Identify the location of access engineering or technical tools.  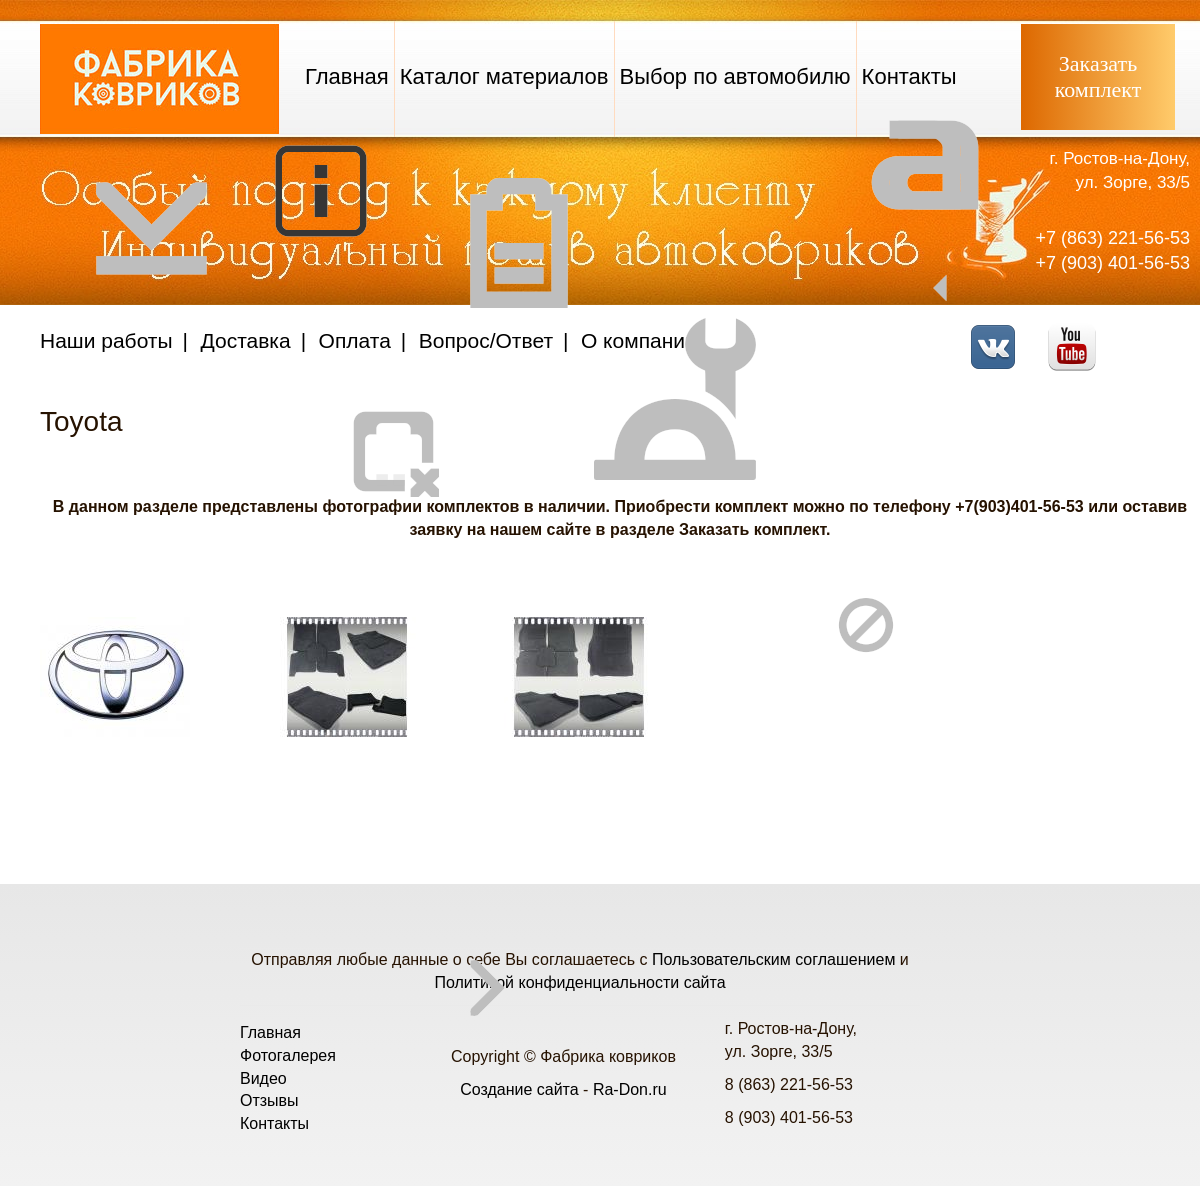
(675, 399).